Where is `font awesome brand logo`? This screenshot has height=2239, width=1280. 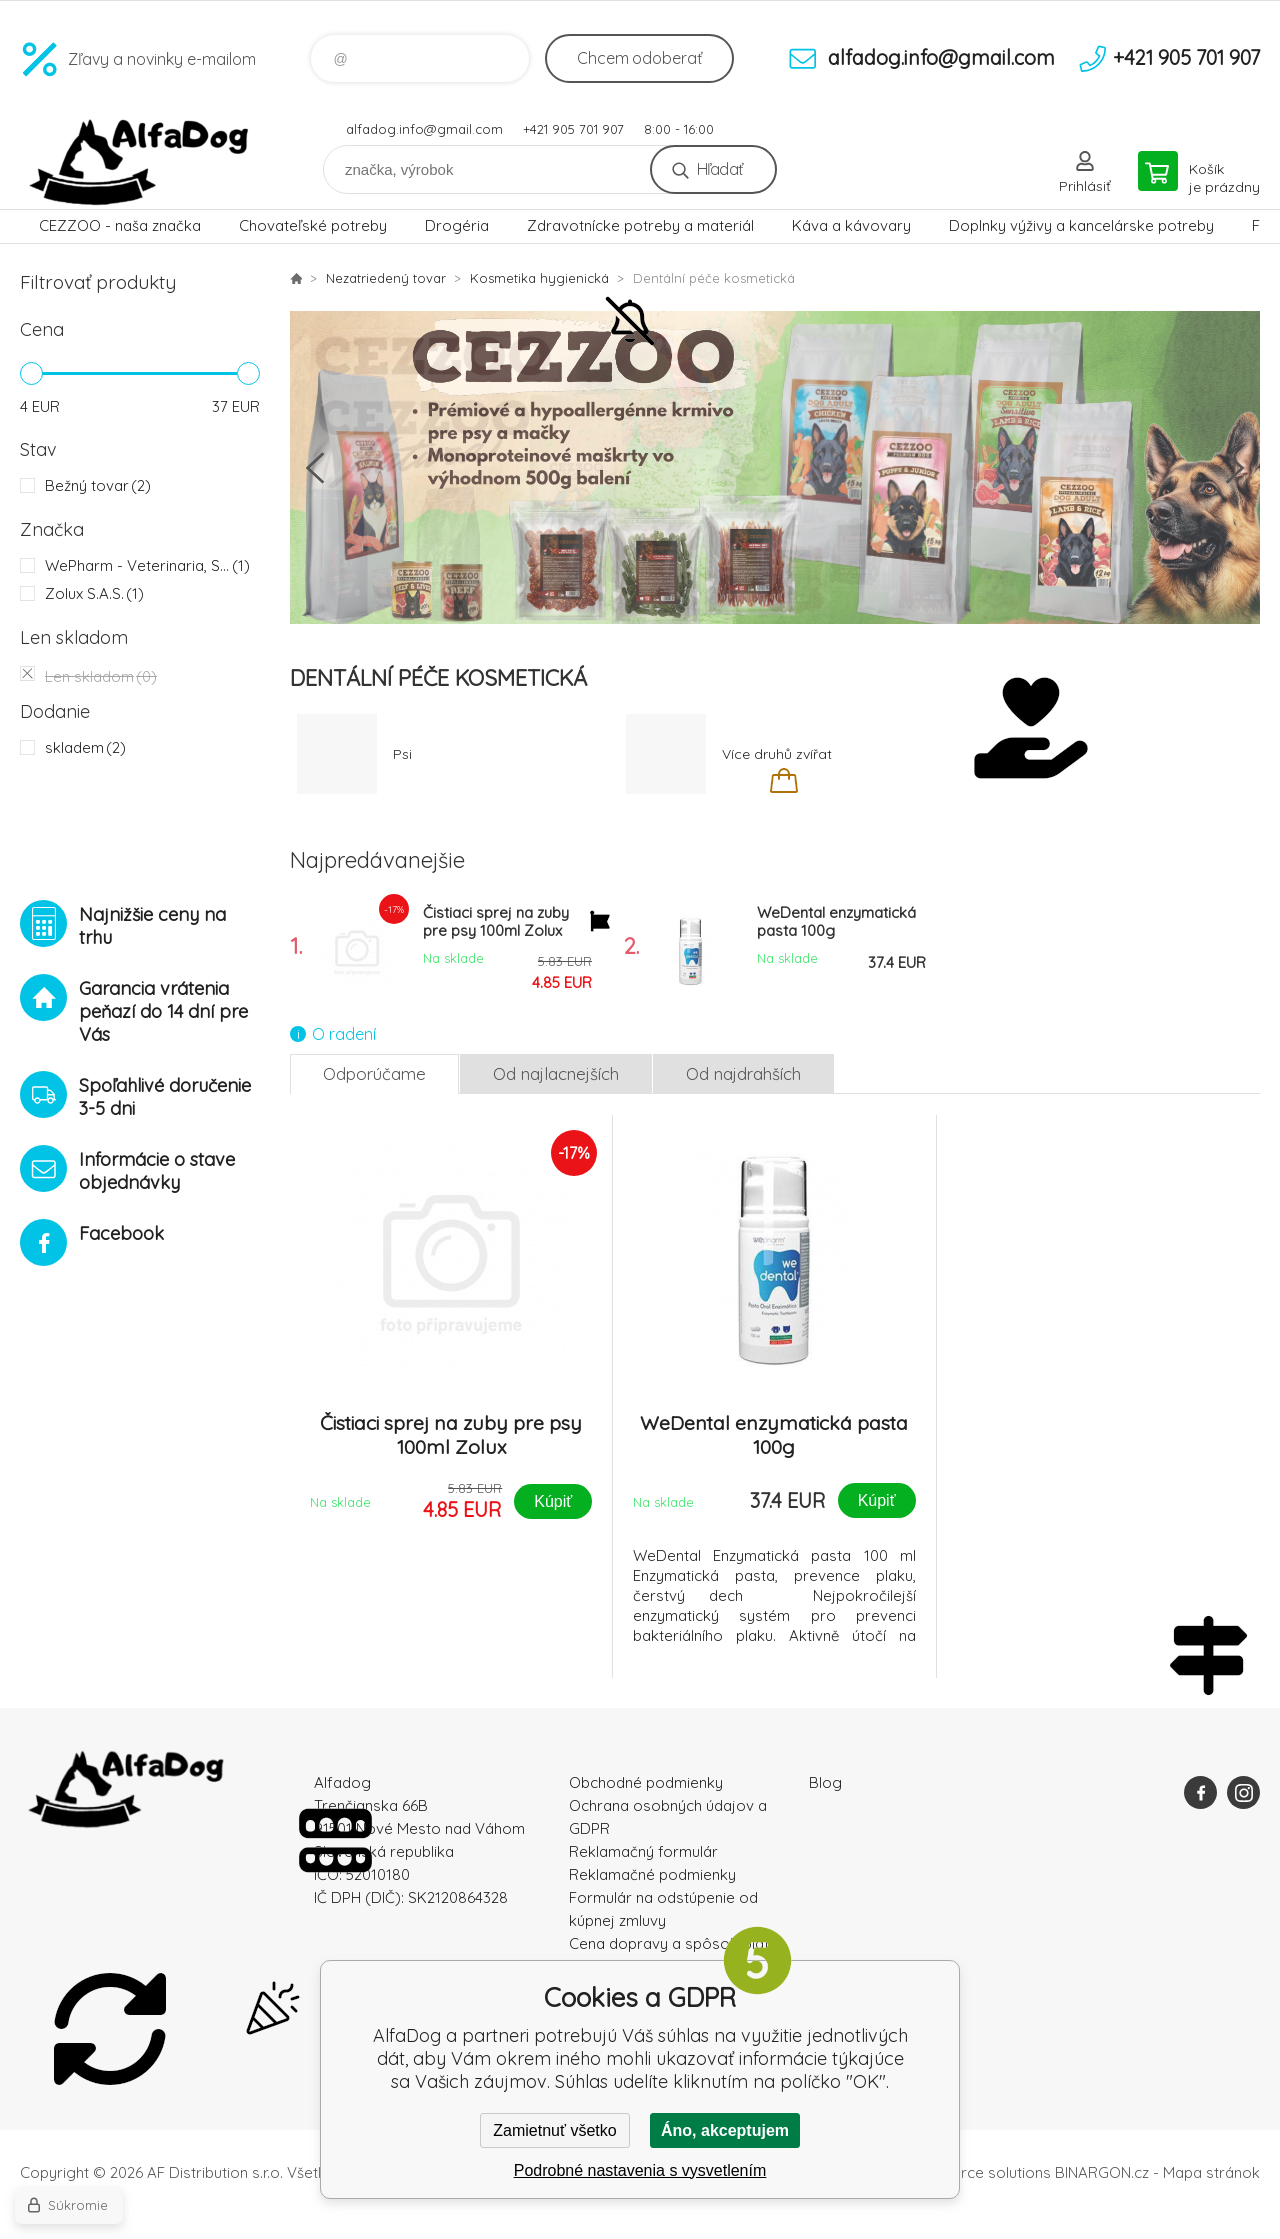 font awesome brand logo is located at coordinates (600, 921).